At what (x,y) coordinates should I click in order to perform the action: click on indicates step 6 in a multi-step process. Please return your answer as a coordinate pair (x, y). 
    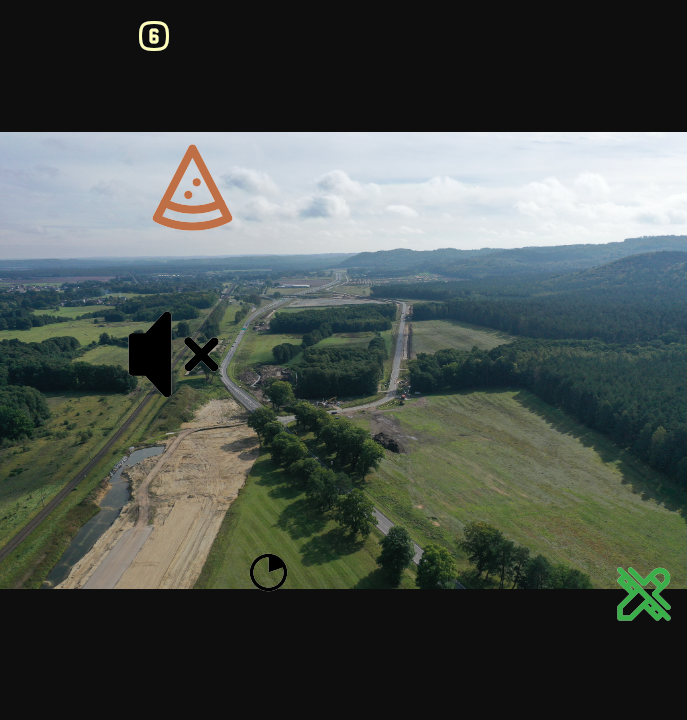
    Looking at the image, I should click on (154, 36).